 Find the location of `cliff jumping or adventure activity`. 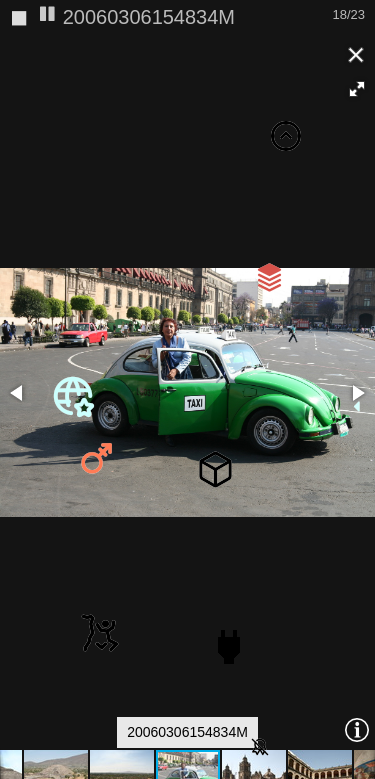

cliff jumping or adventure activity is located at coordinates (100, 633).